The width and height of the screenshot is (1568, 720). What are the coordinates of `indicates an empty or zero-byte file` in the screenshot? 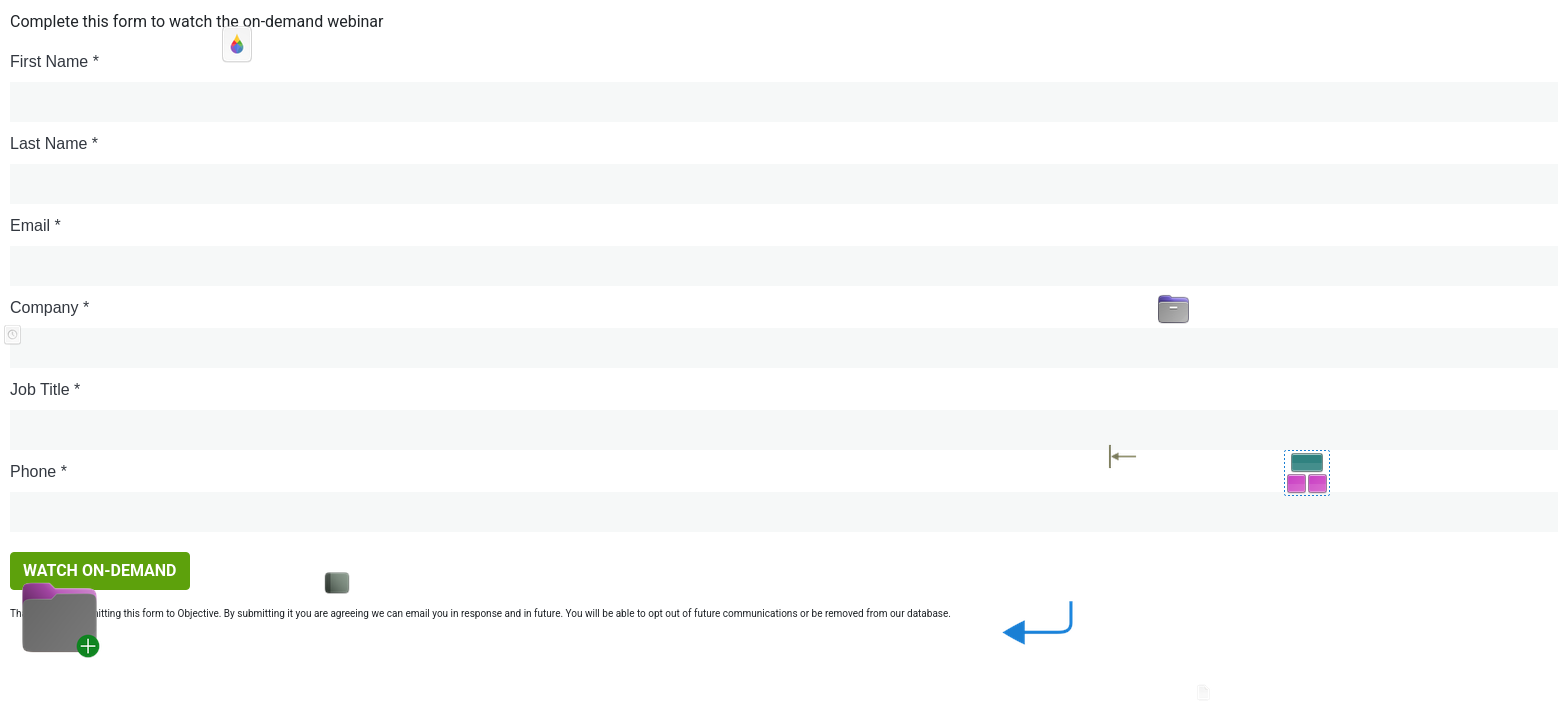 It's located at (1203, 692).